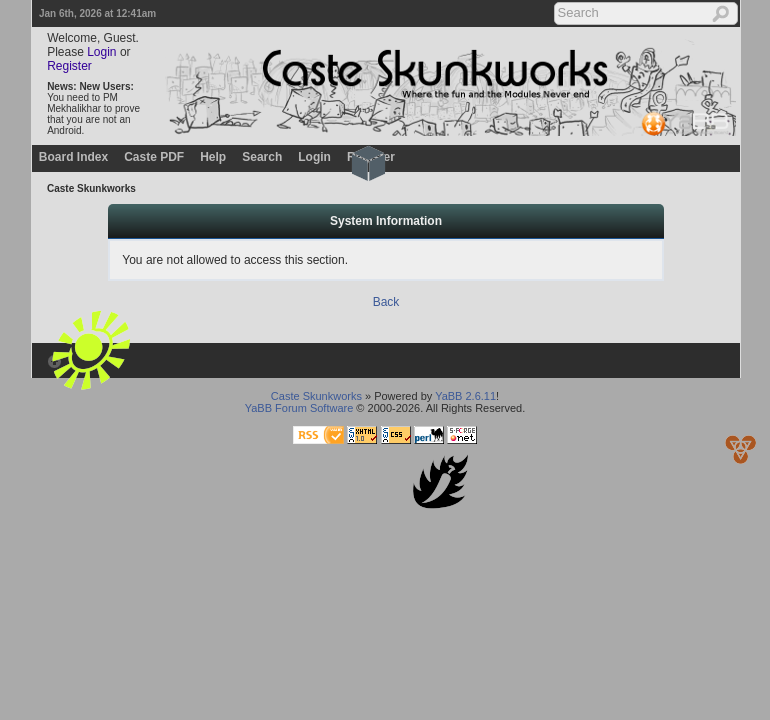  Describe the element at coordinates (740, 449) in the screenshot. I see `indicates a trinity or three-way connection system` at that location.